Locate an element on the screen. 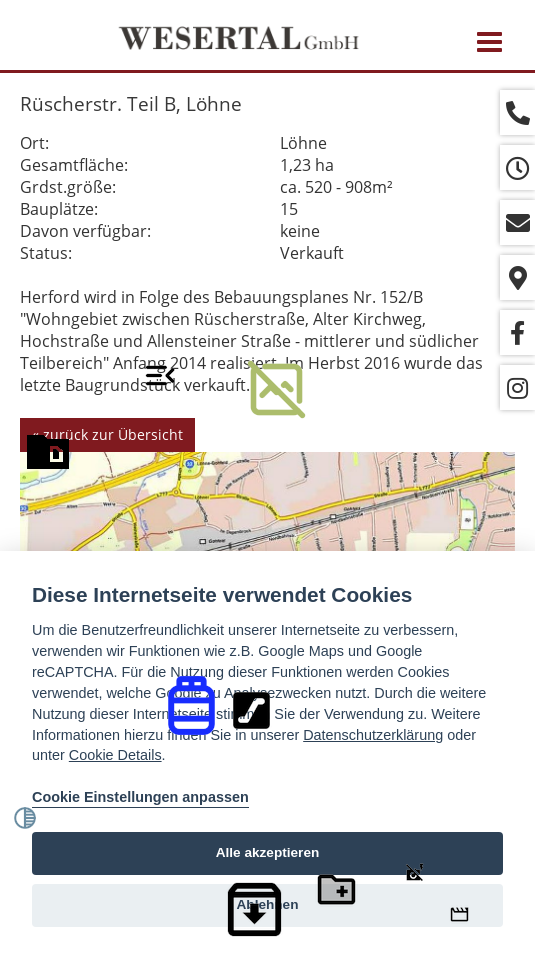 Image resolution: width=535 pixels, height=959 pixels. access folder containing code snippets is located at coordinates (48, 452).